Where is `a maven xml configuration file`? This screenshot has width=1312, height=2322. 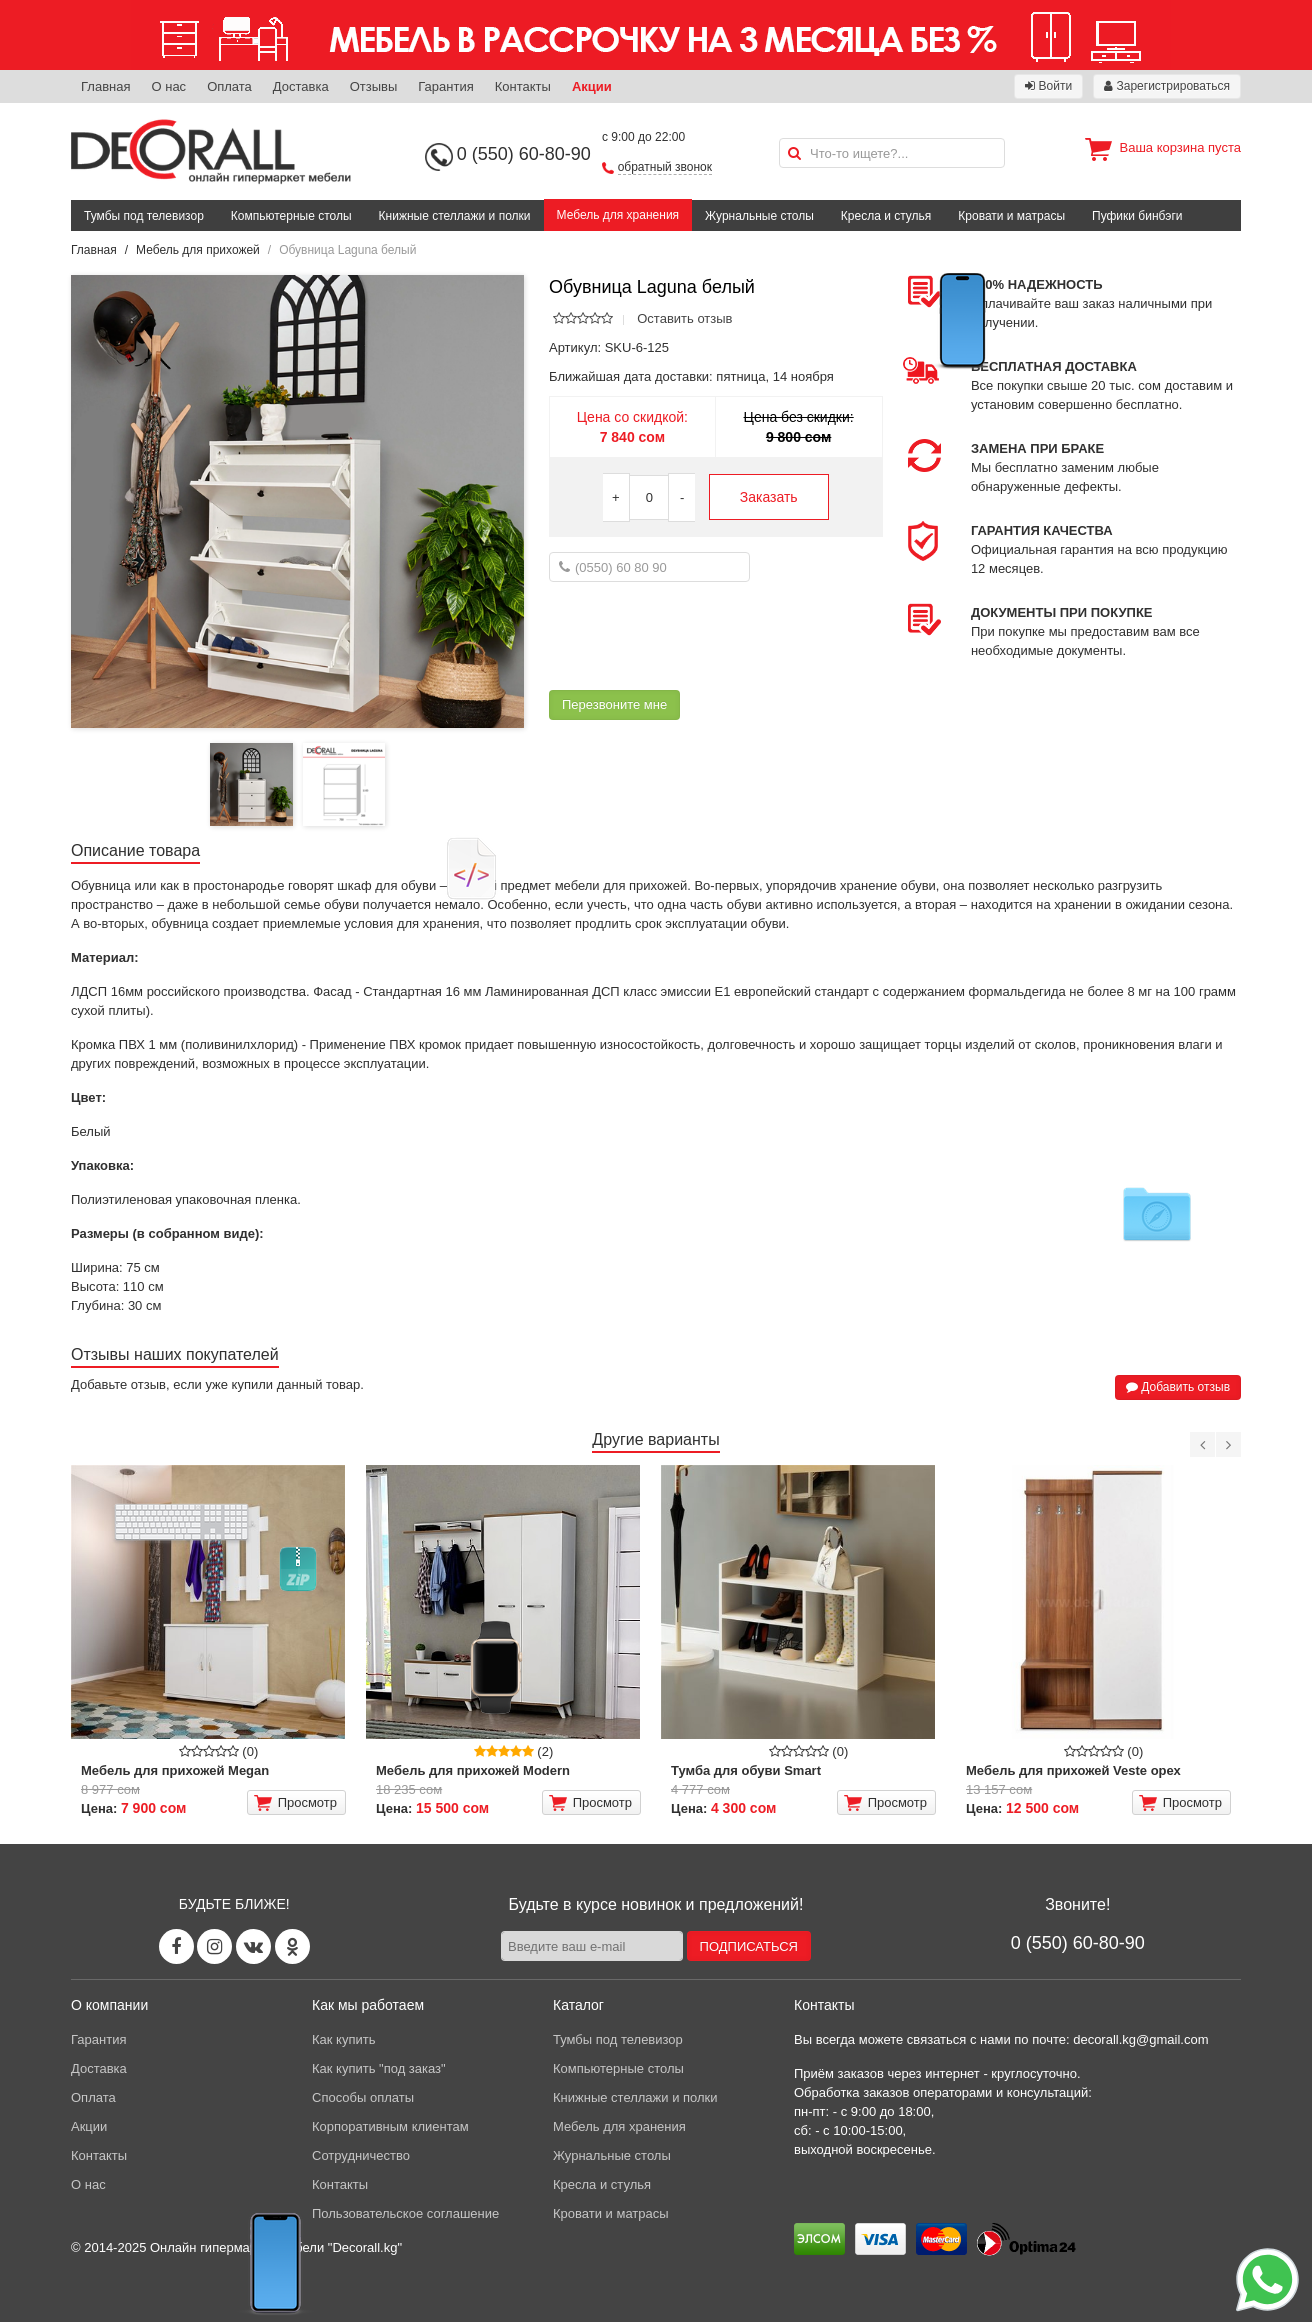 a maven xml configuration file is located at coordinates (471, 868).